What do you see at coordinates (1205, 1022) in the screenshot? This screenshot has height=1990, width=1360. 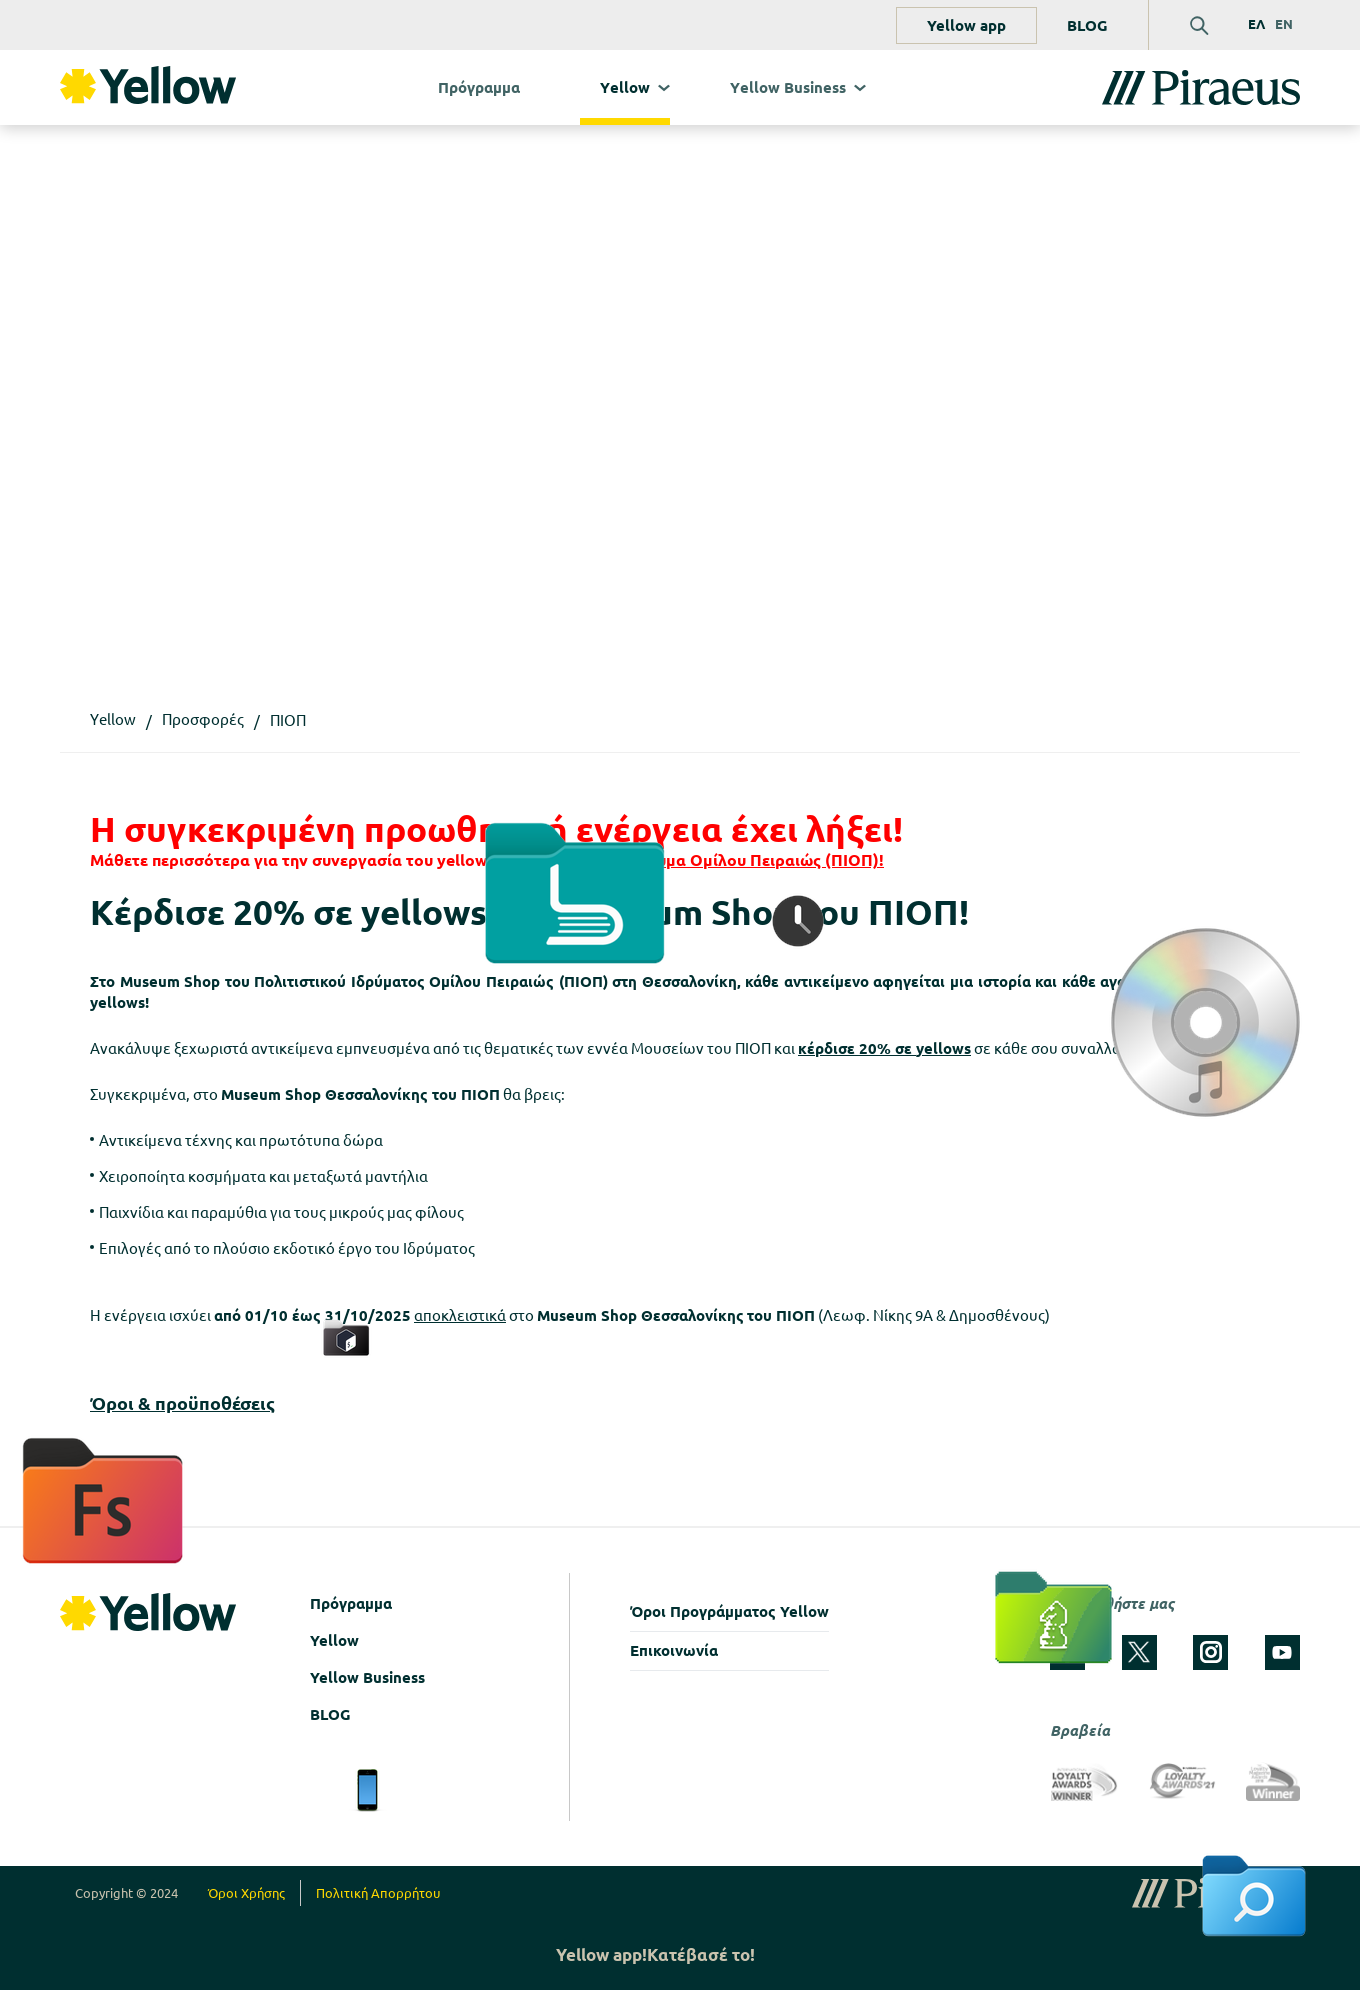 I see `audio CD or music disc detected` at bounding box center [1205, 1022].